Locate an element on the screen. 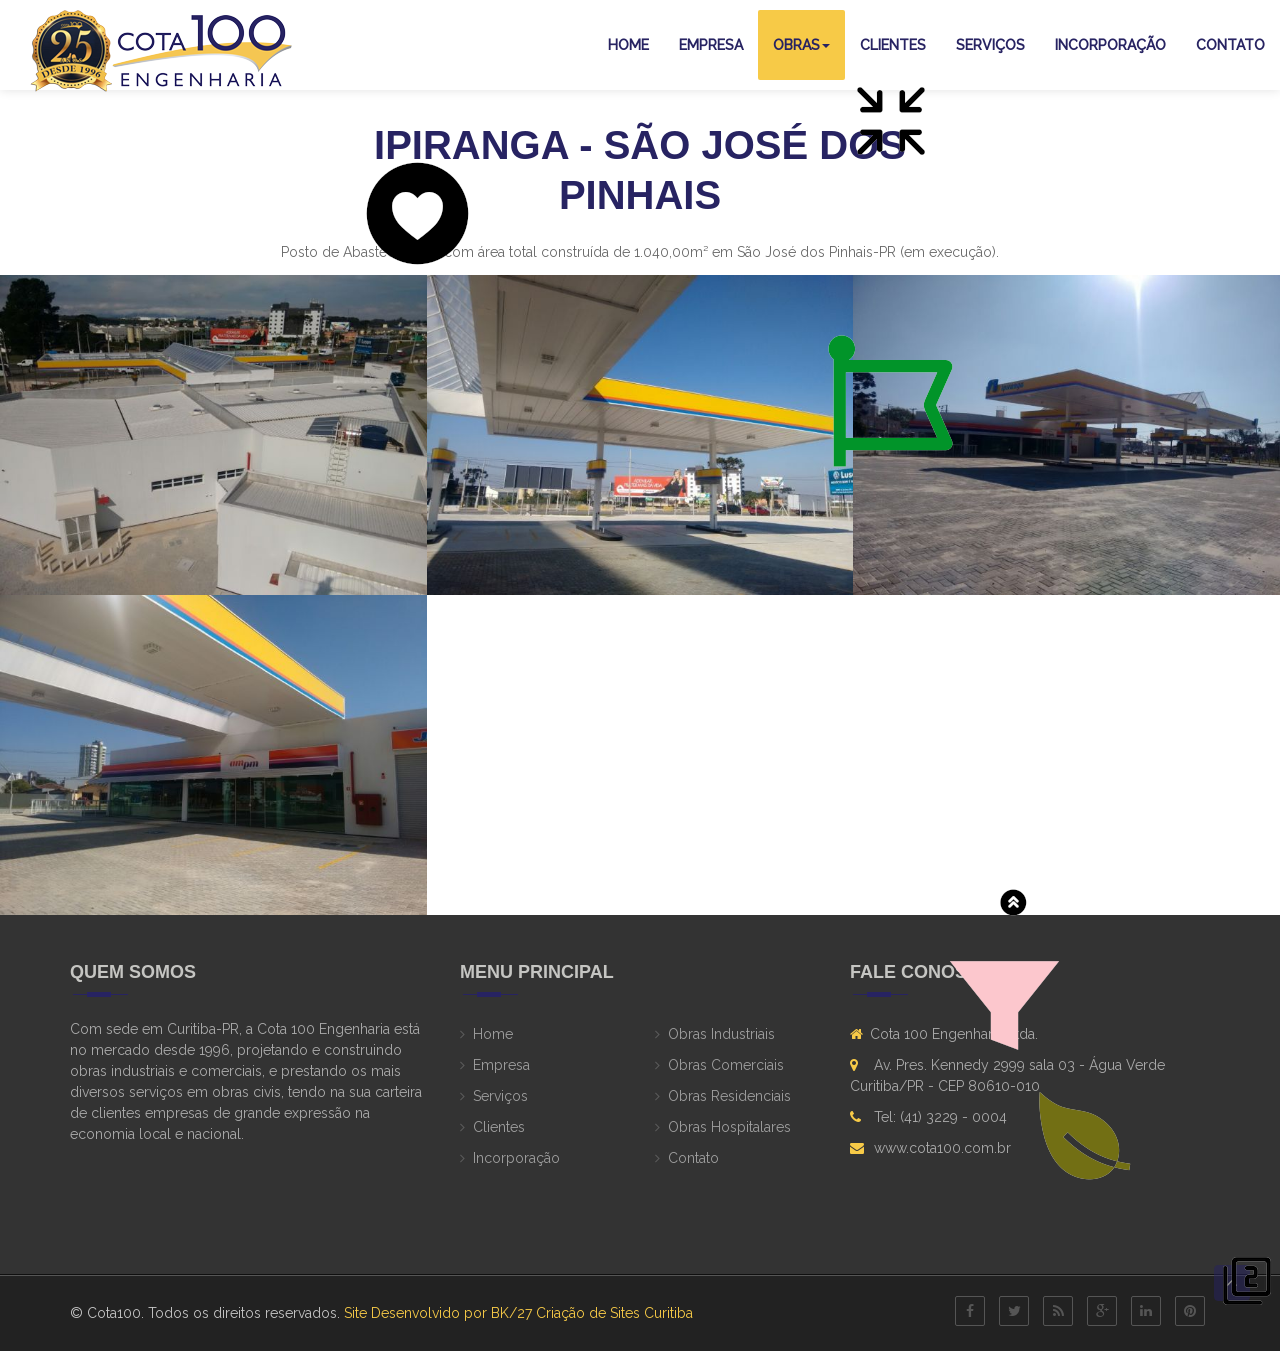 The image size is (1280, 1351). flag or bookmark an item is located at coordinates (891, 401).